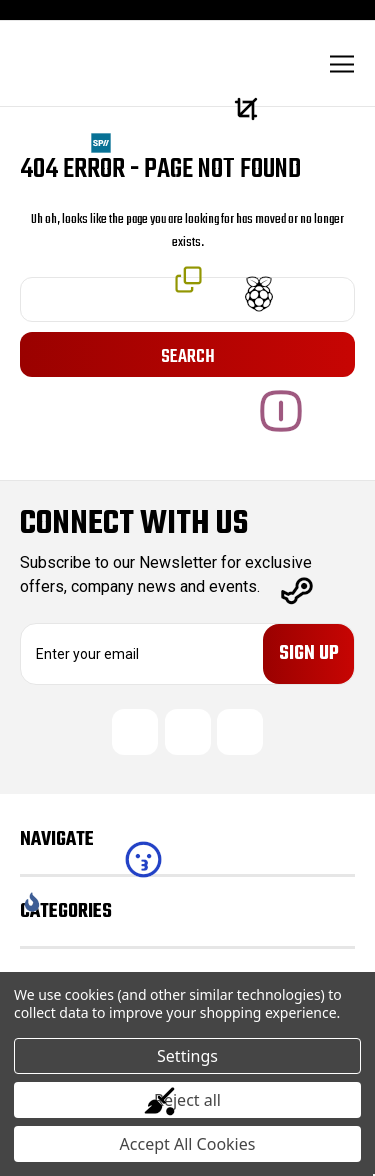 The width and height of the screenshot is (375, 1176). I want to click on stackpath company logo, so click(101, 143).